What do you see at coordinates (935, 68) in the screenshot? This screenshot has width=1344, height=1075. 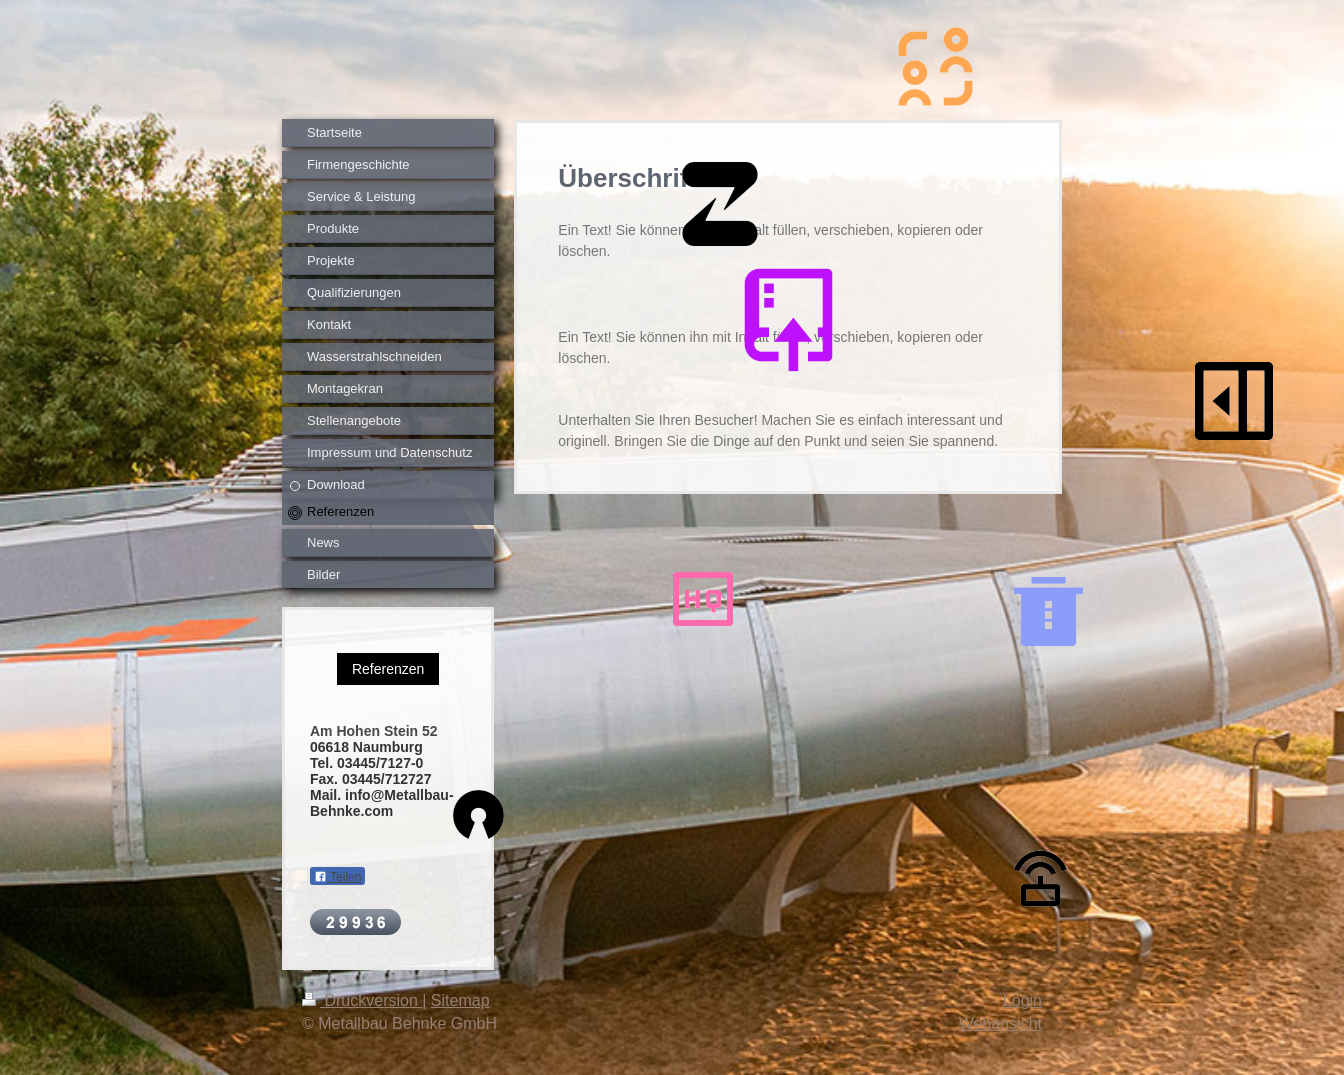 I see `peer-to-peer connection or transfer` at bounding box center [935, 68].